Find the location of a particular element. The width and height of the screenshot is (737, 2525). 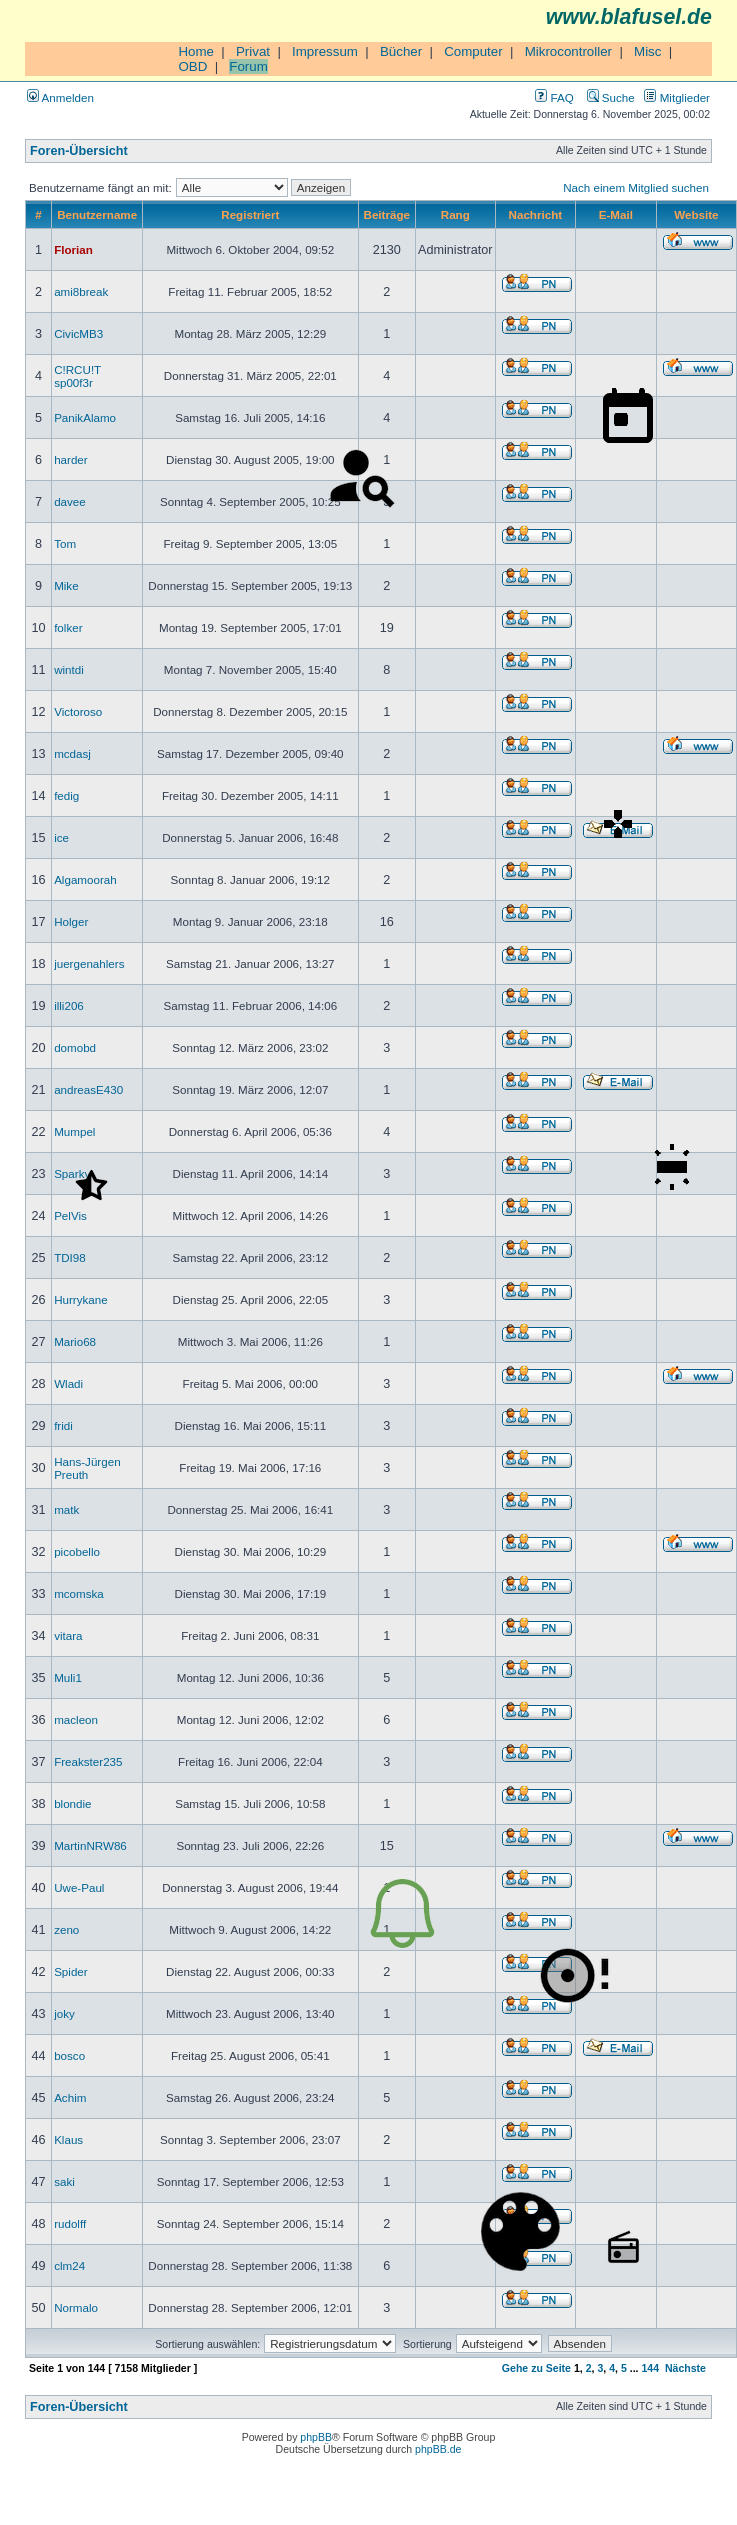

indicates a partial or half rating is located at coordinates (91, 1186).